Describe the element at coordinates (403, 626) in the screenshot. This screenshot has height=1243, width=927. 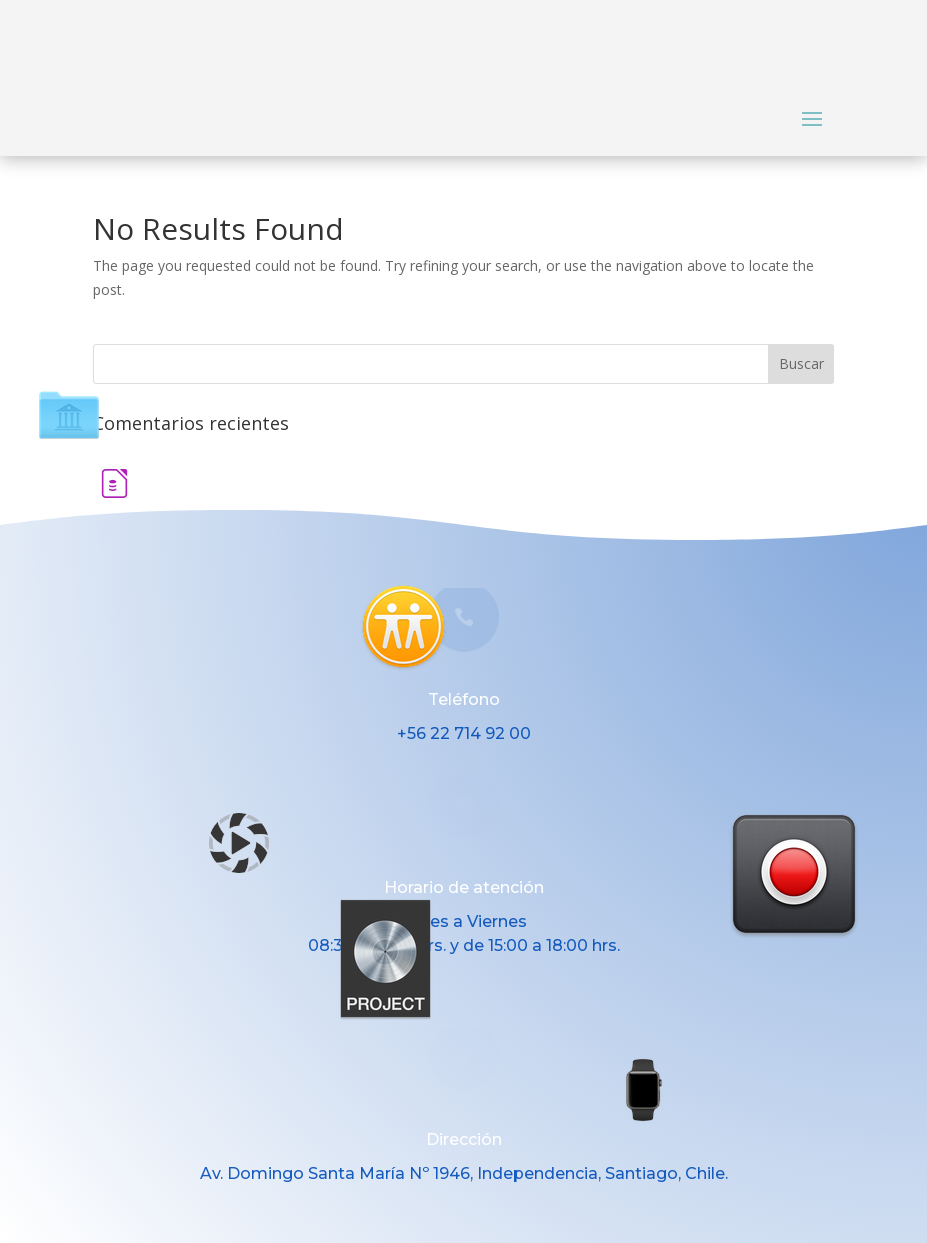
I see `open find my friends` at that location.